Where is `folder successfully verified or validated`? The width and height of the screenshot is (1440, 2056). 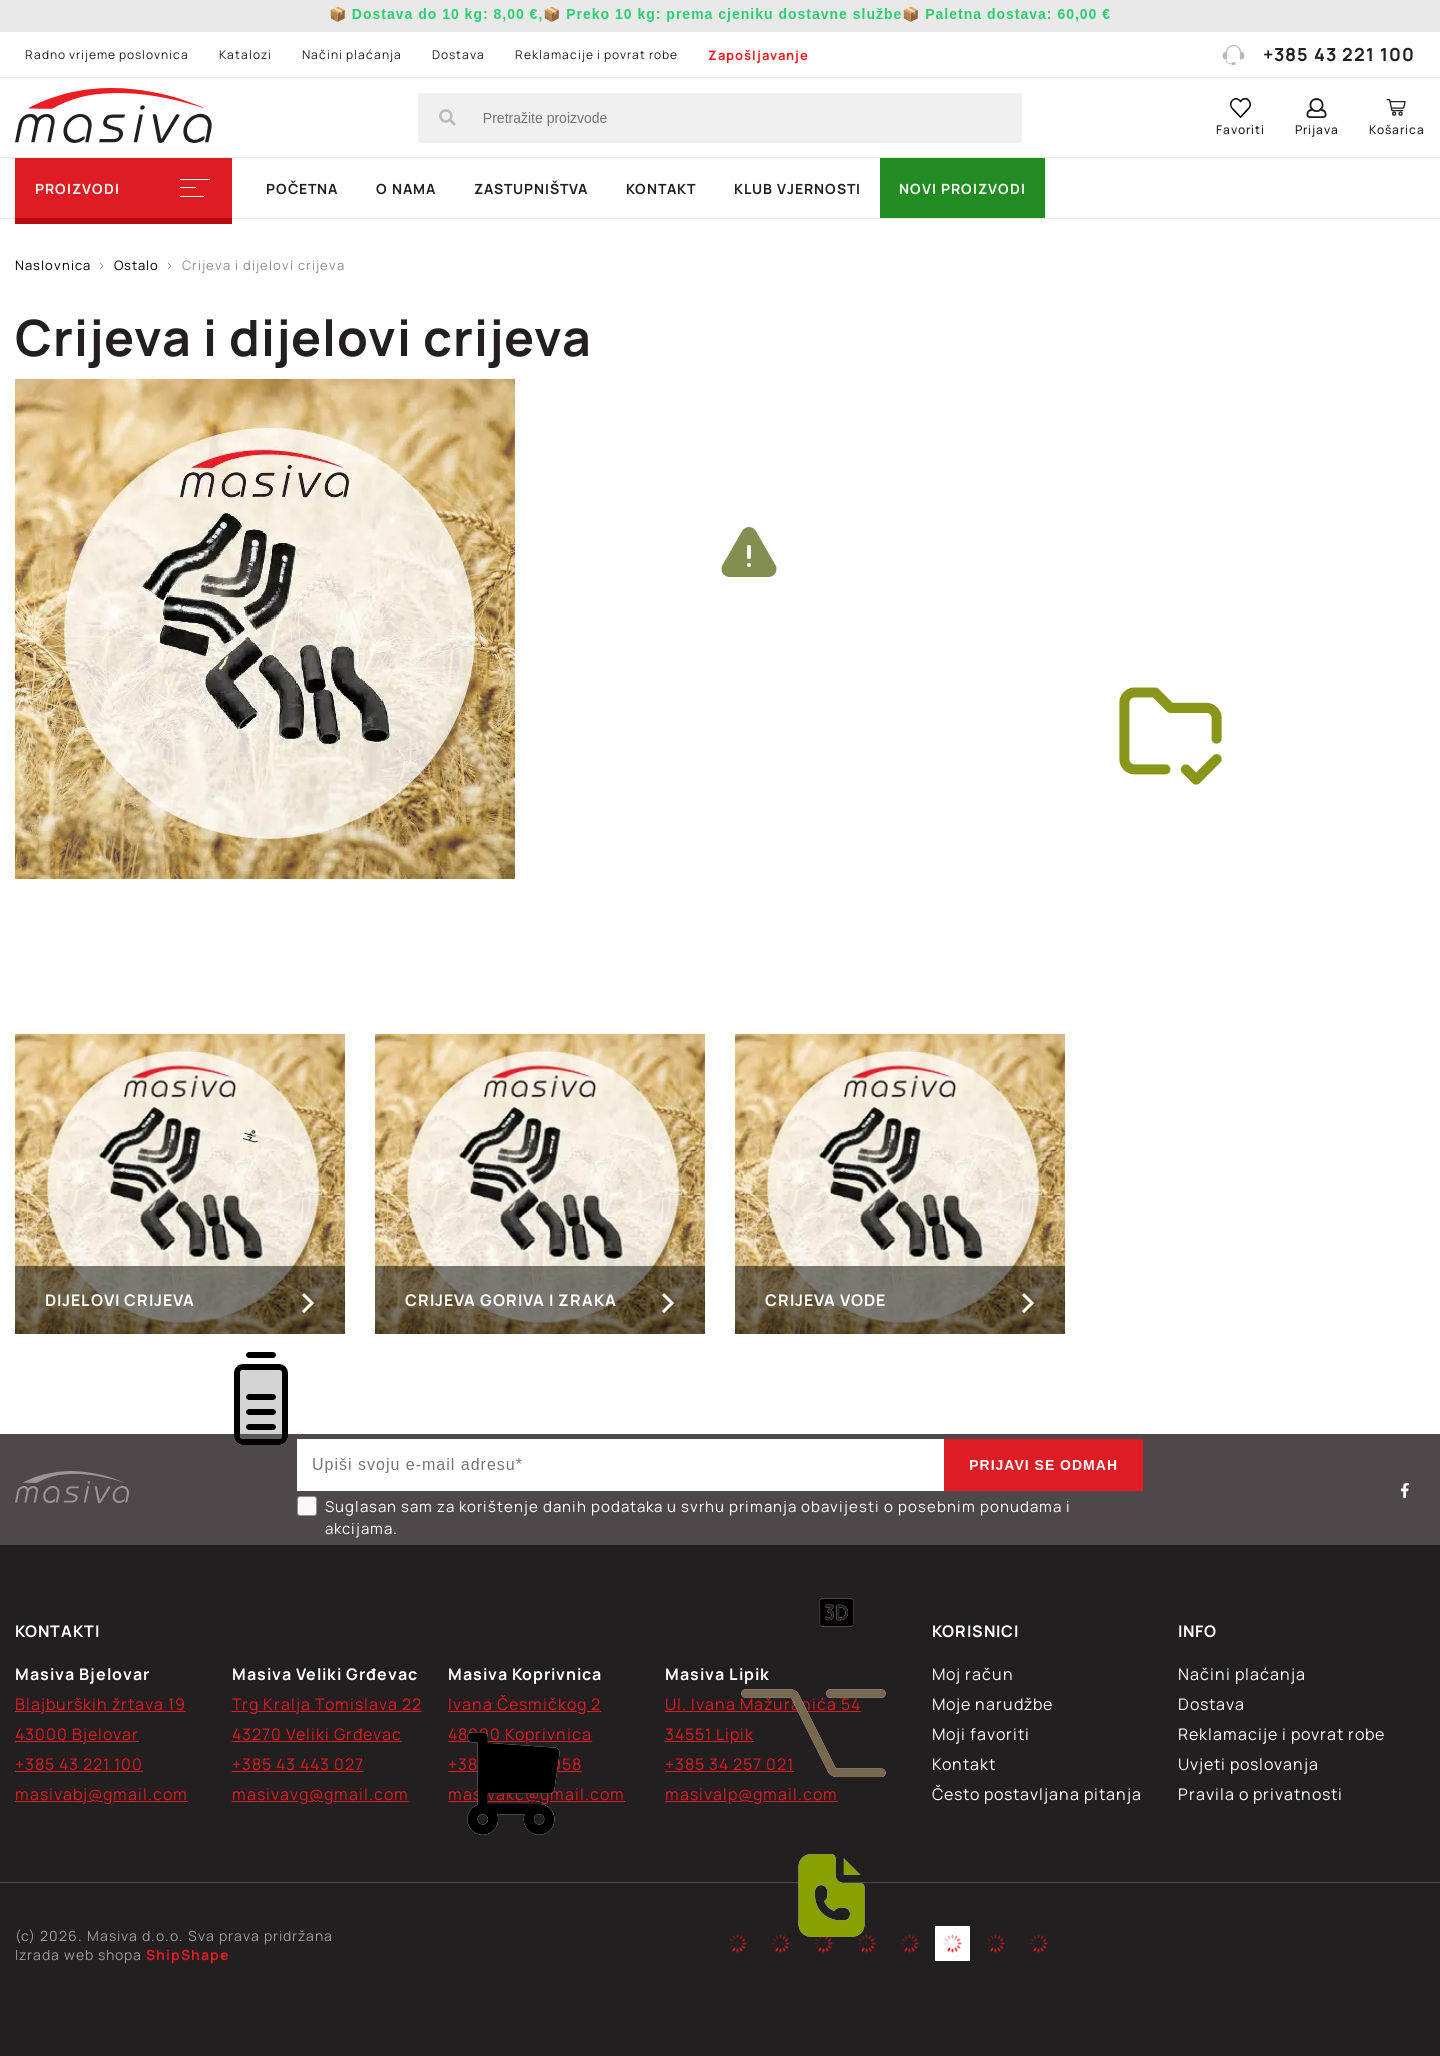 folder successfully verified or validated is located at coordinates (1170, 733).